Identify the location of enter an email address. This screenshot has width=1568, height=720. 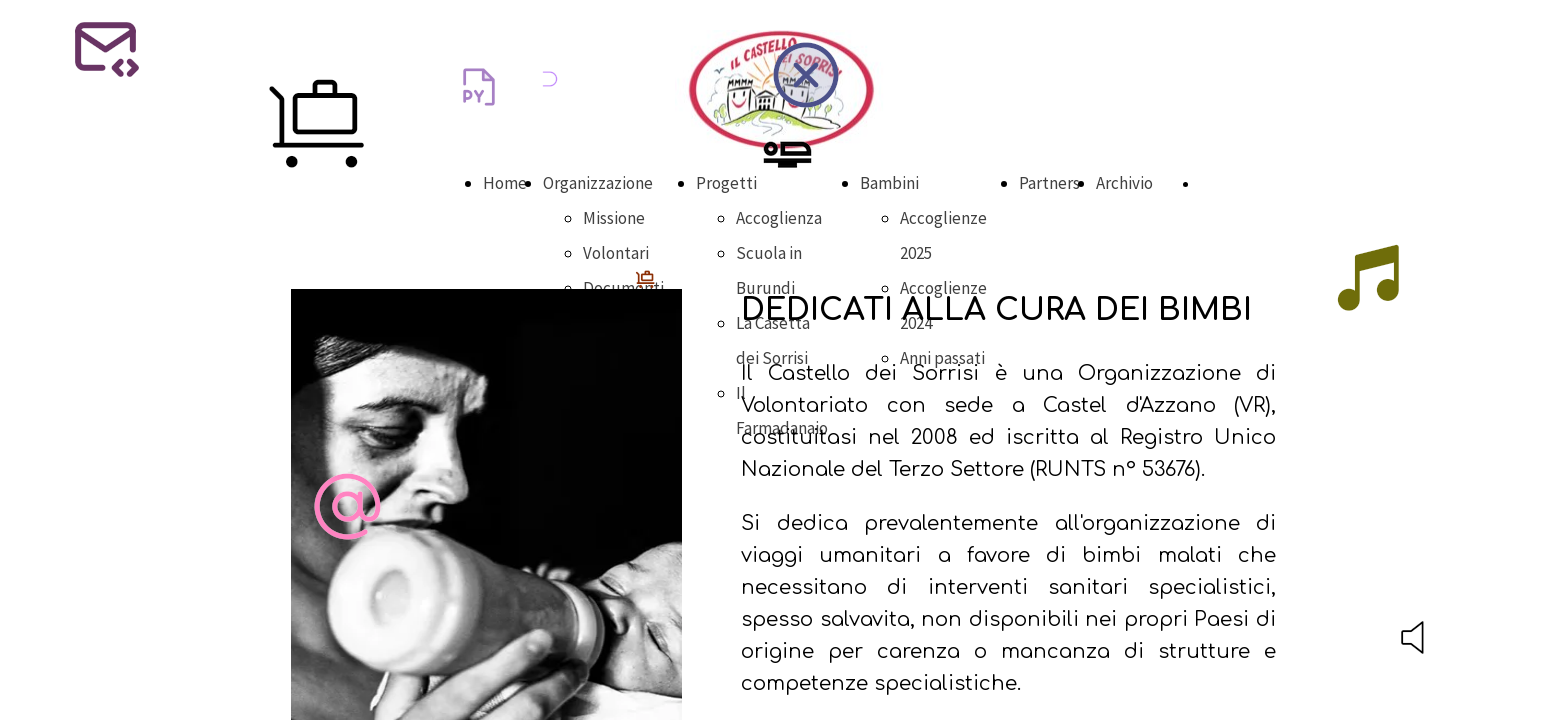
(347, 506).